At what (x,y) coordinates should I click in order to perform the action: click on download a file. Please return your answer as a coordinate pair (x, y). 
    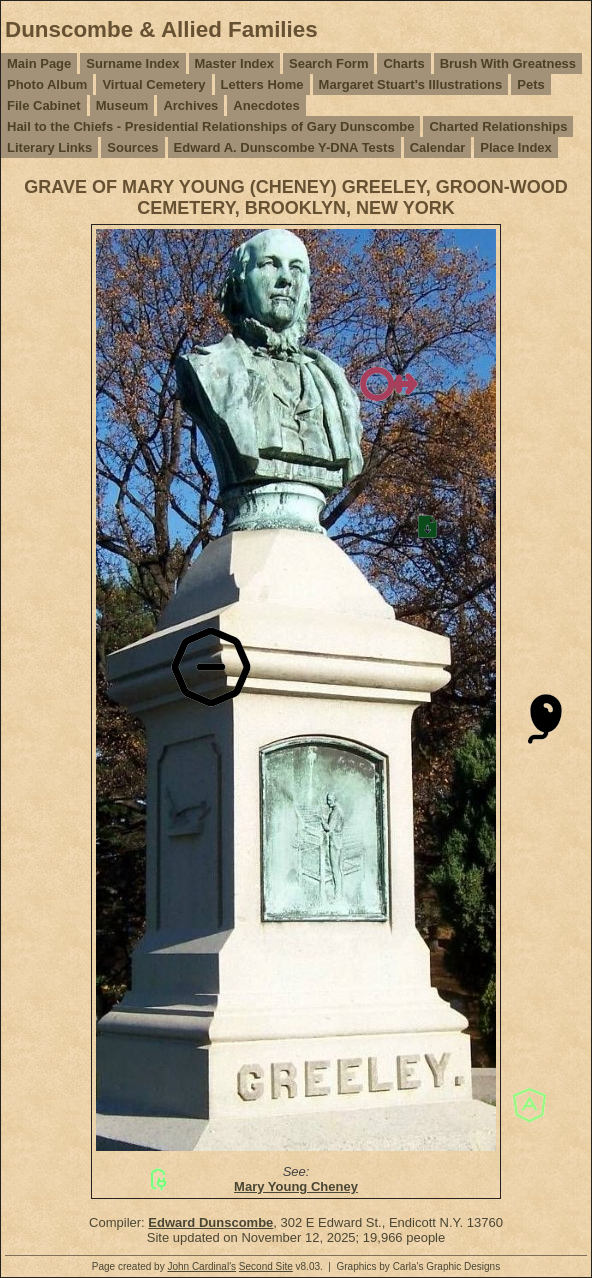
    Looking at the image, I should click on (427, 526).